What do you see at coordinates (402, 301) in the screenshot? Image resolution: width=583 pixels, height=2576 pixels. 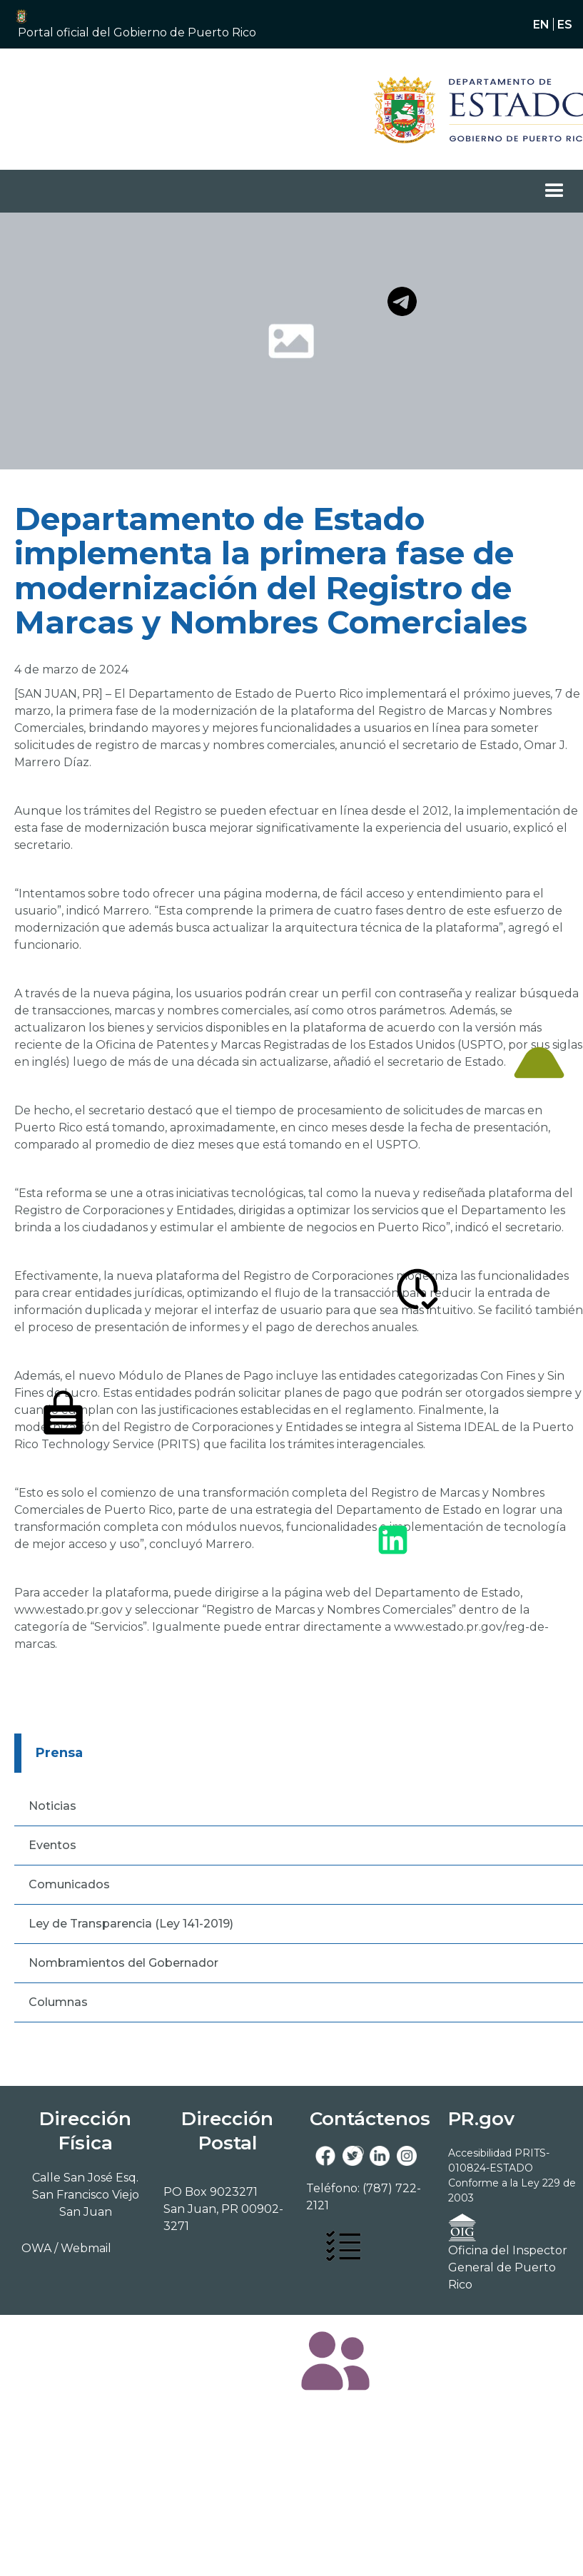 I see `open Telegram messaging app` at bounding box center [402, 301].